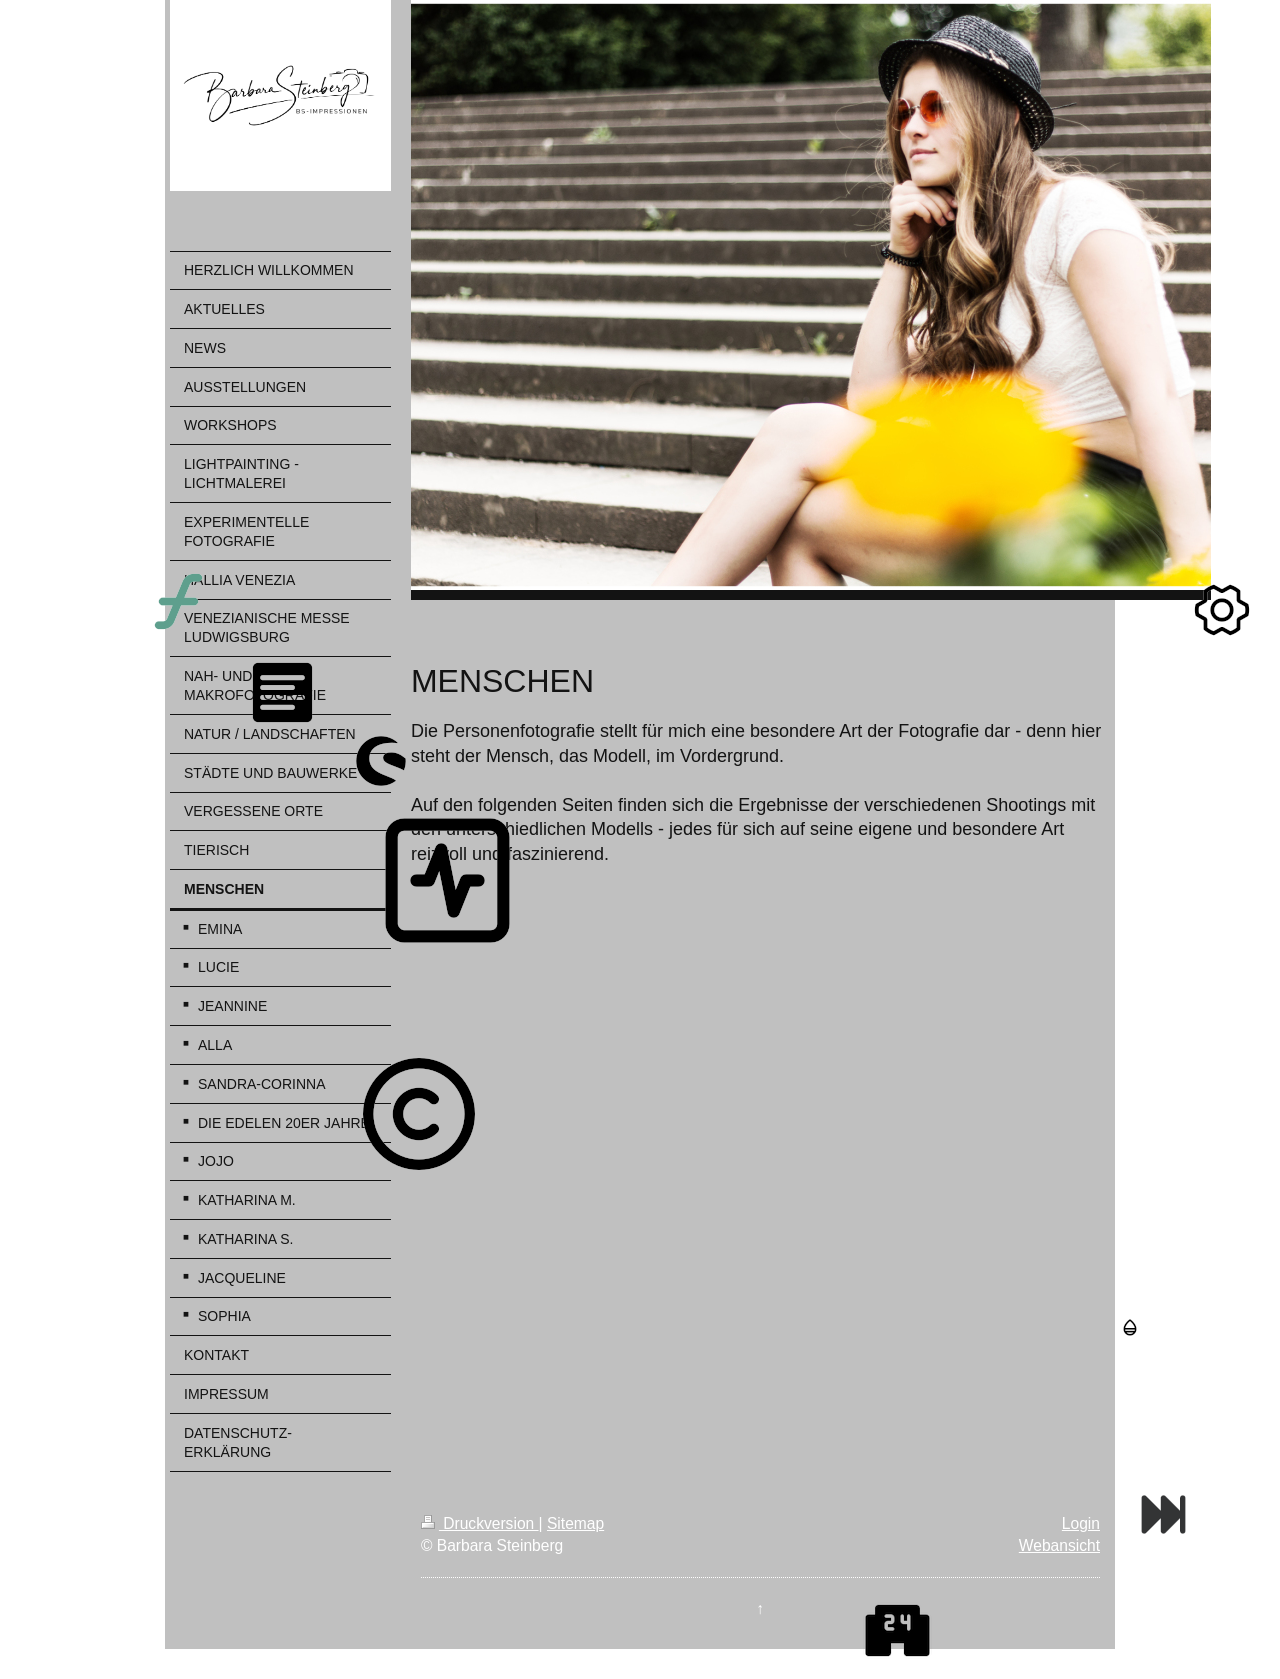 The height and width of the screenshot is (1679, 1280). I want to click on access settings or preferences, so click(1222, 610).